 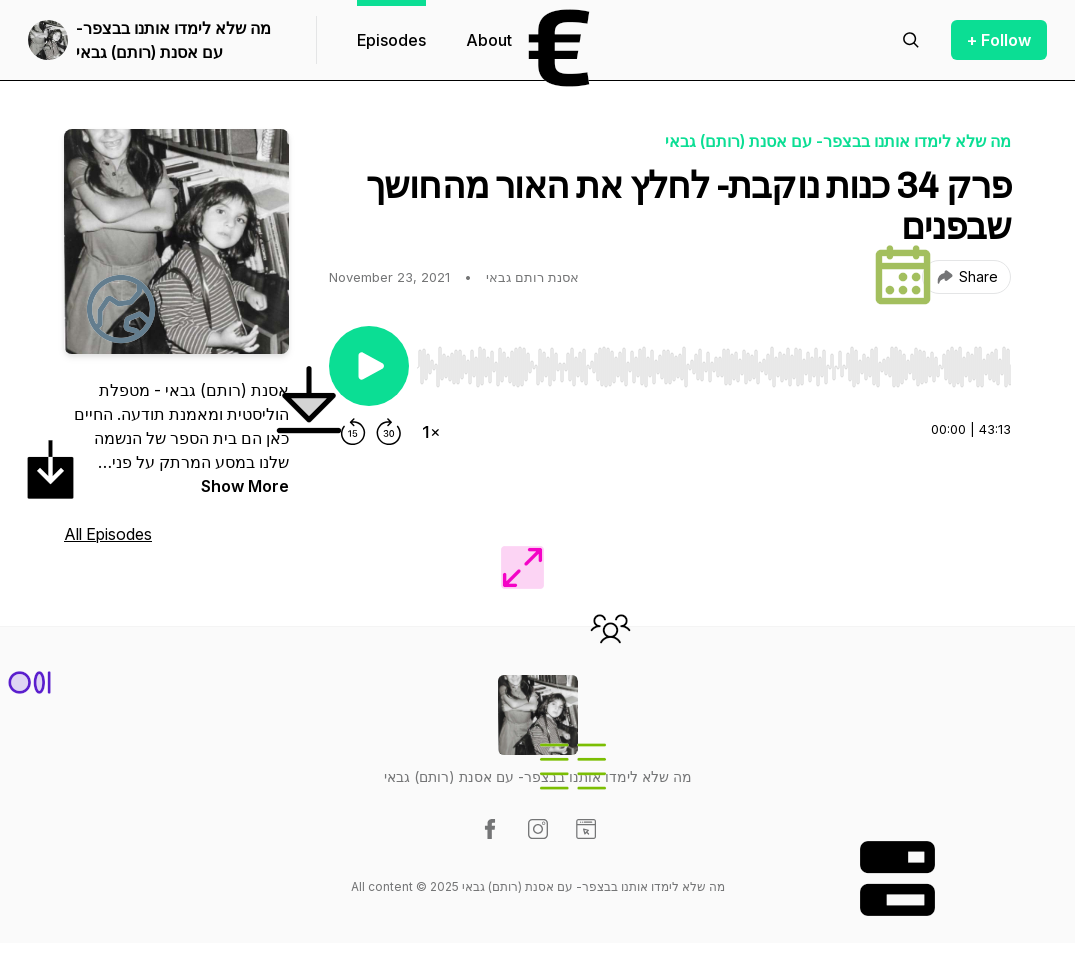 I want to click on switch to multi-column text layout, so click(x=573, y=768).